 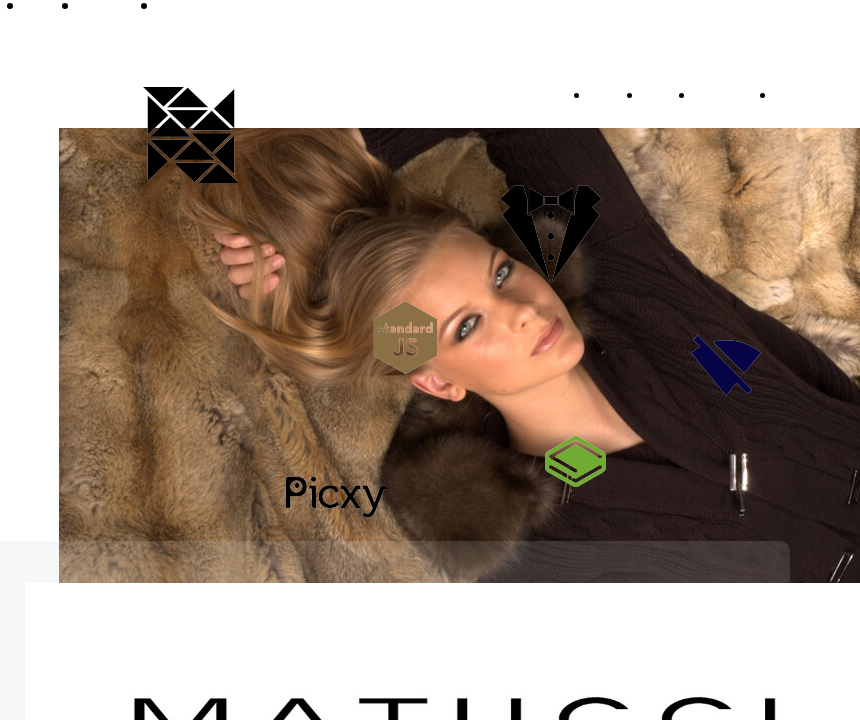 What do you see at coordinates (336, 497) in the screenshot?
I see `open the Picxy stock photography platform` at bounding box center [336, 497].